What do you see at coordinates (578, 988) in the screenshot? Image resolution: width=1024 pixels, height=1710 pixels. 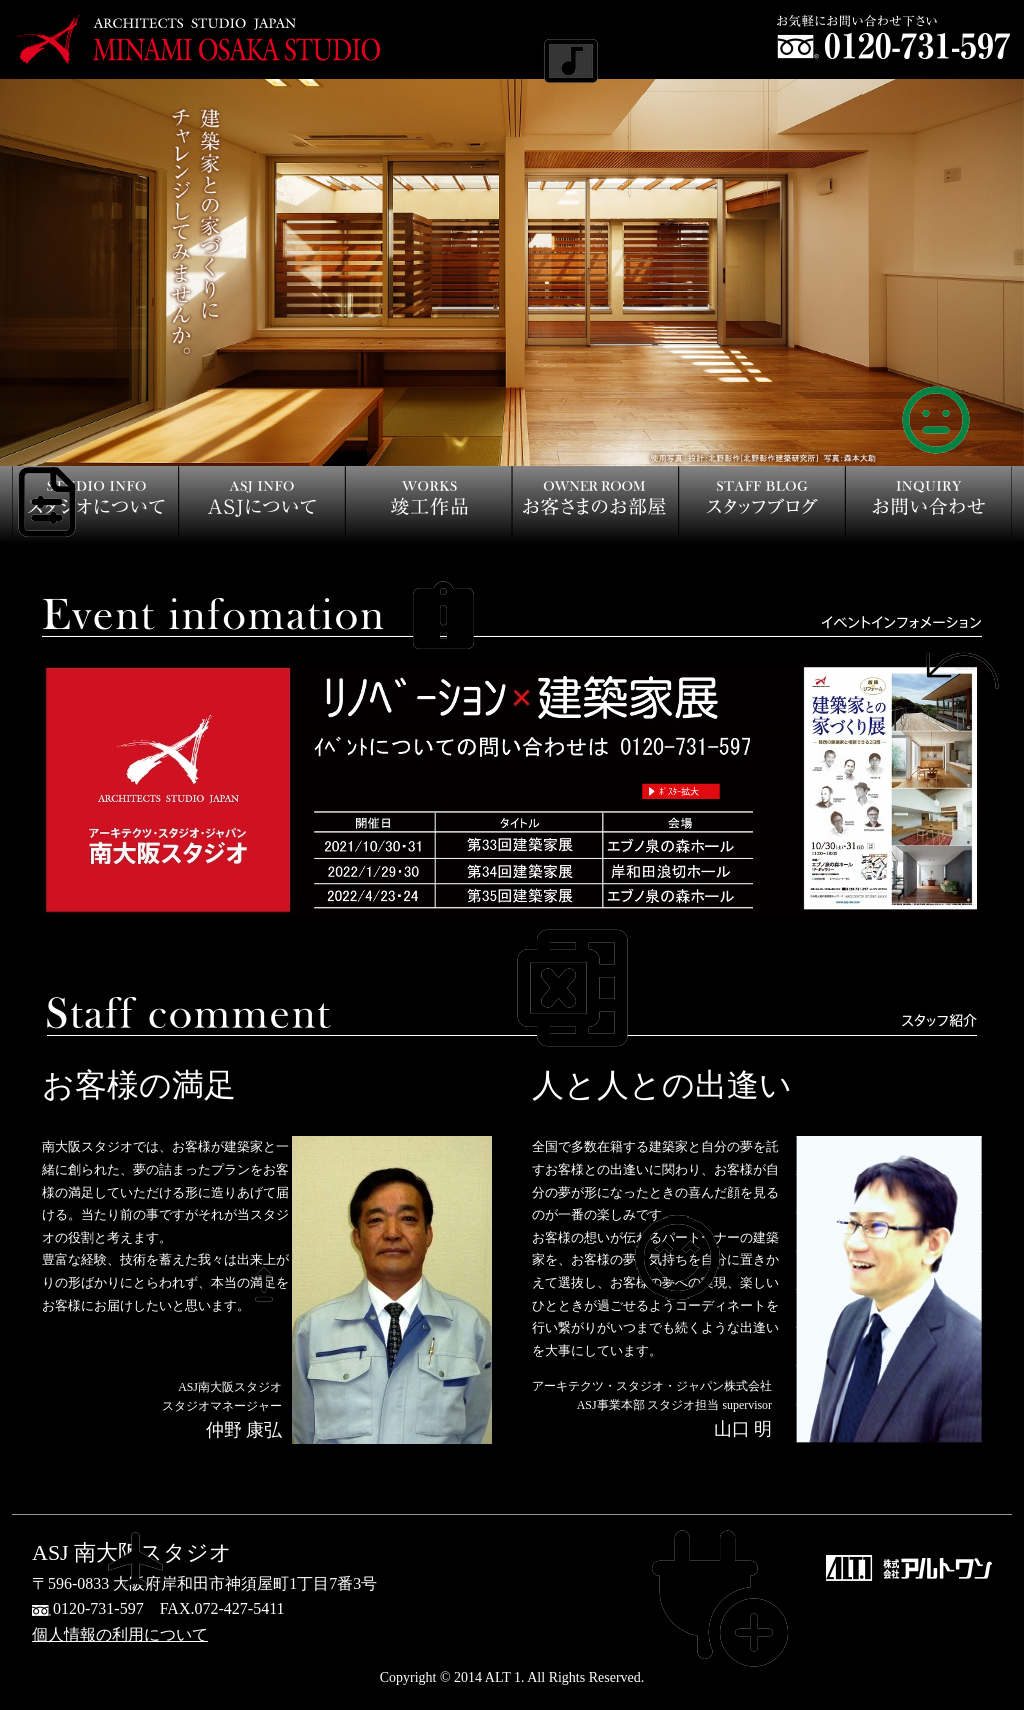 I see `open Microsoft Excel` at bounding box center [578, 988].